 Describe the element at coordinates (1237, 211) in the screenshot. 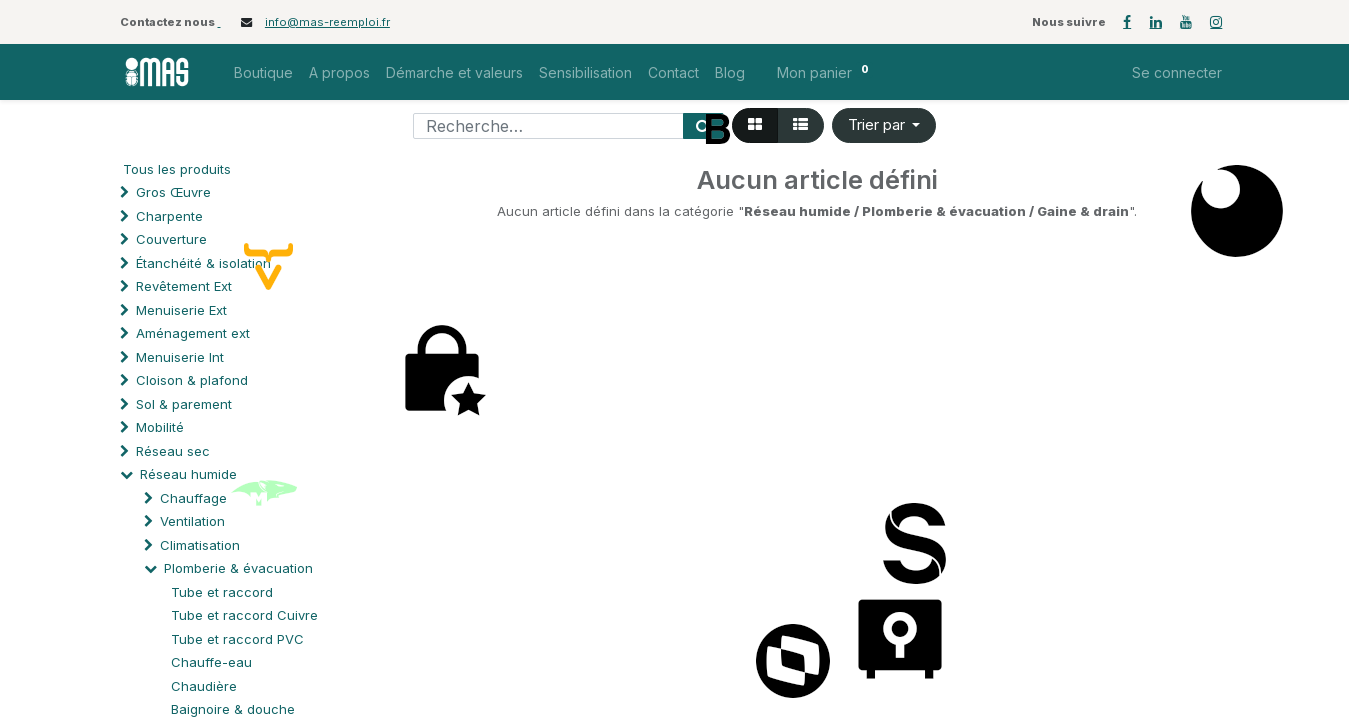

I see `redsys payment processing logo` at that location.